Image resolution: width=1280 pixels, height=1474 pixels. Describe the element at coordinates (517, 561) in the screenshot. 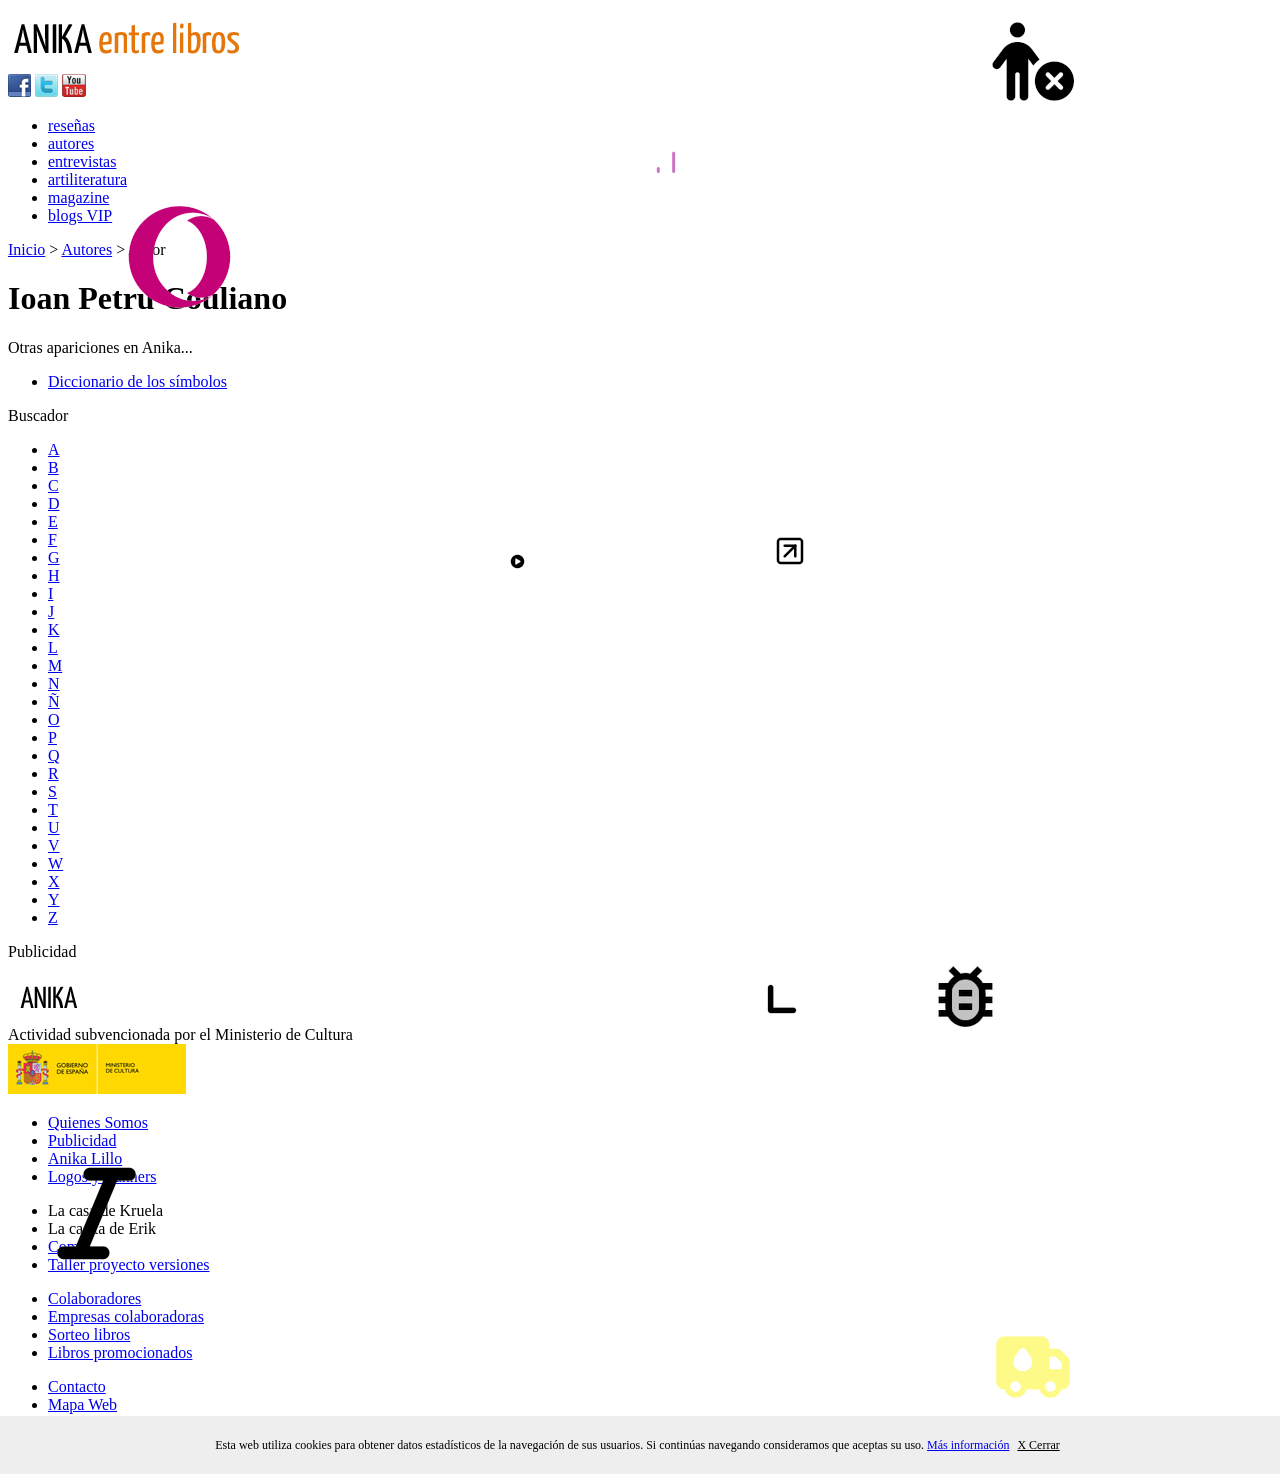

I see `play media or video content` at that location.